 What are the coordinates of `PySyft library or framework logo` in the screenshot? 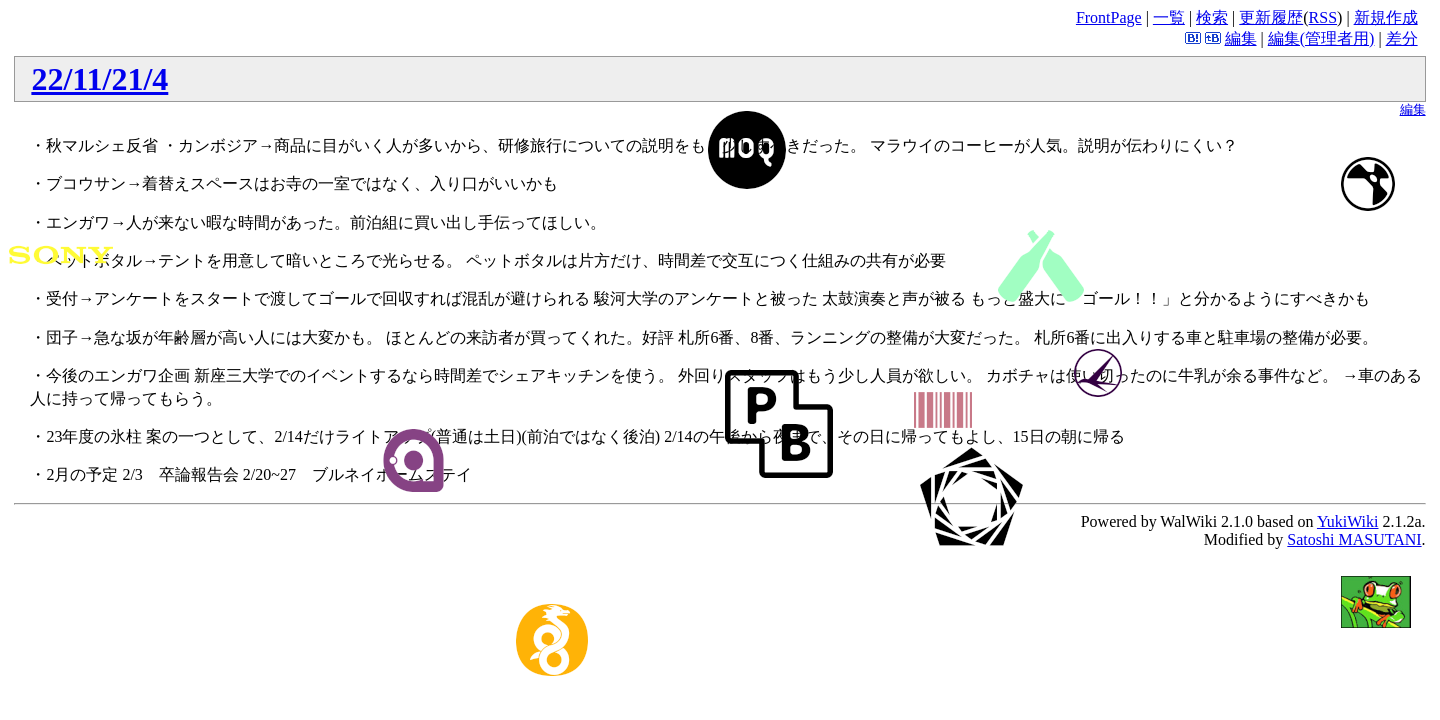 It's located at (971, 496).